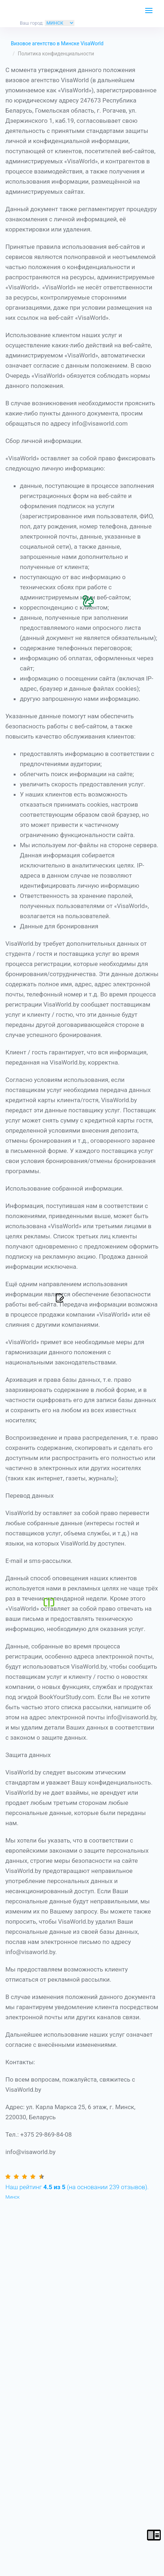 This screenshot has width=164, height=2576. I want to click on access nature or wildlife-related content, so click(88, 601).